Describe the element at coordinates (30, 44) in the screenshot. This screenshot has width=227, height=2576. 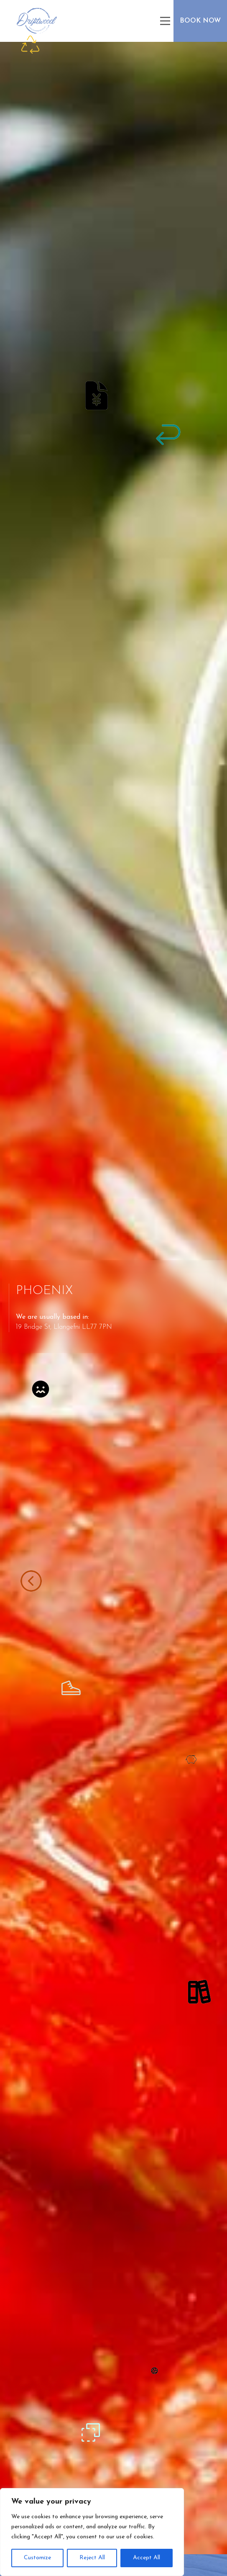
I see `recycle or move item to trash` at that location.